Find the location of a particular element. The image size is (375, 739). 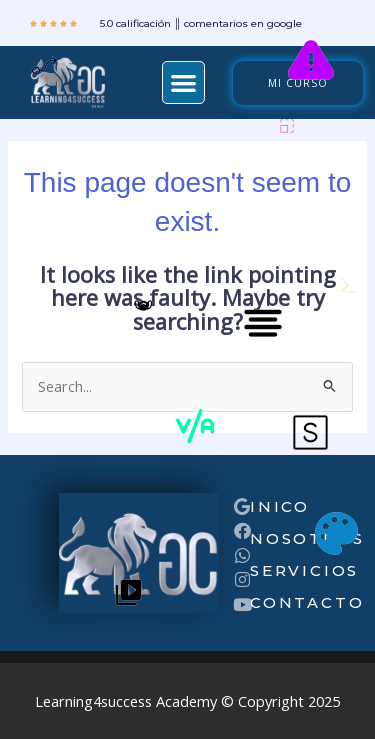

adjust letter spacing in text is located at coordinates (195, 426).